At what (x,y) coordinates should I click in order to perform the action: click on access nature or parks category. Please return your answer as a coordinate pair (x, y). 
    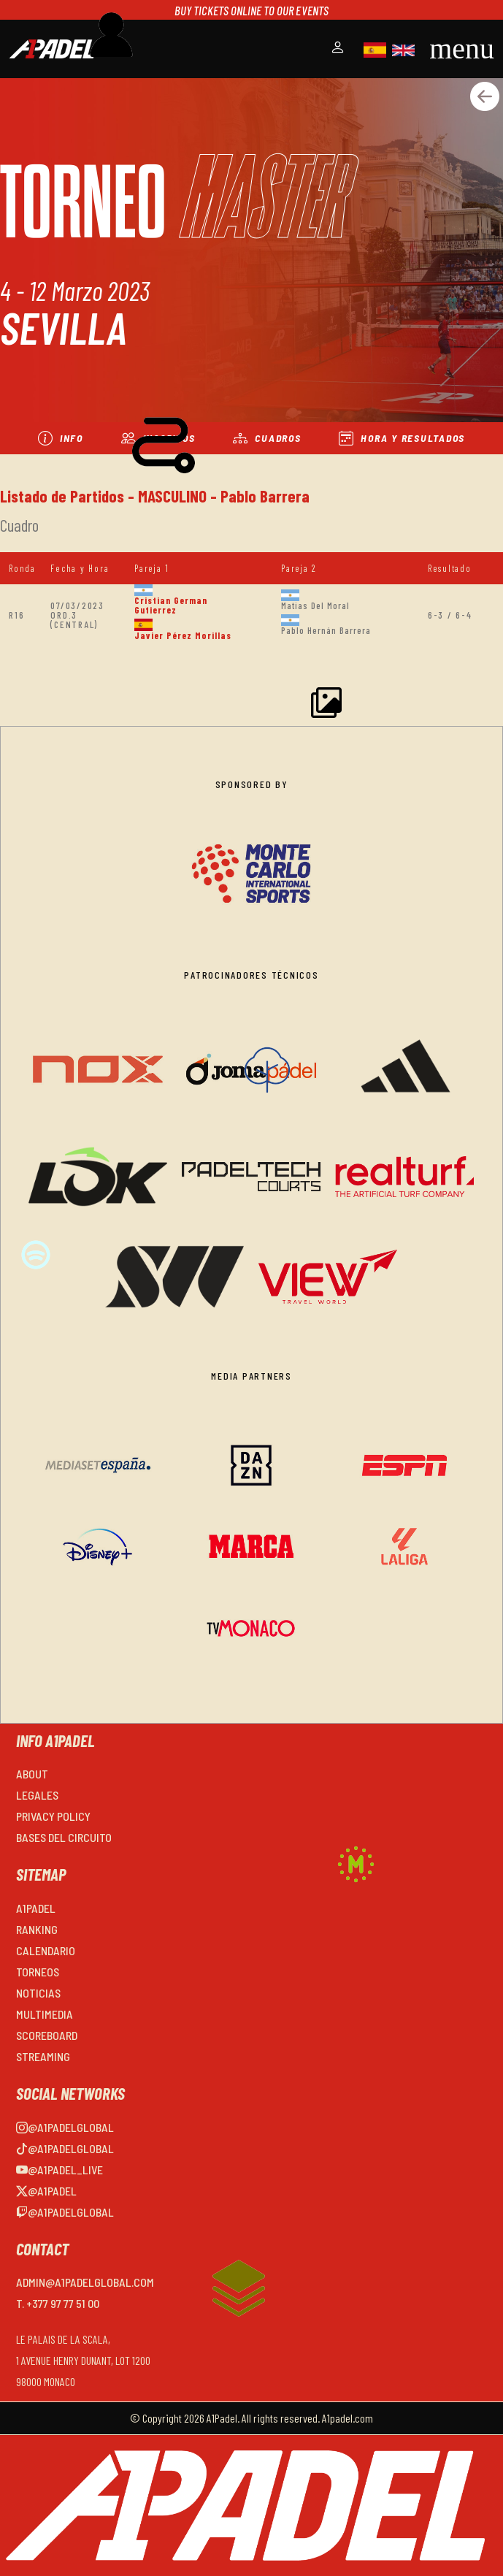
    Looking at the image, I should click on (267, 1070).